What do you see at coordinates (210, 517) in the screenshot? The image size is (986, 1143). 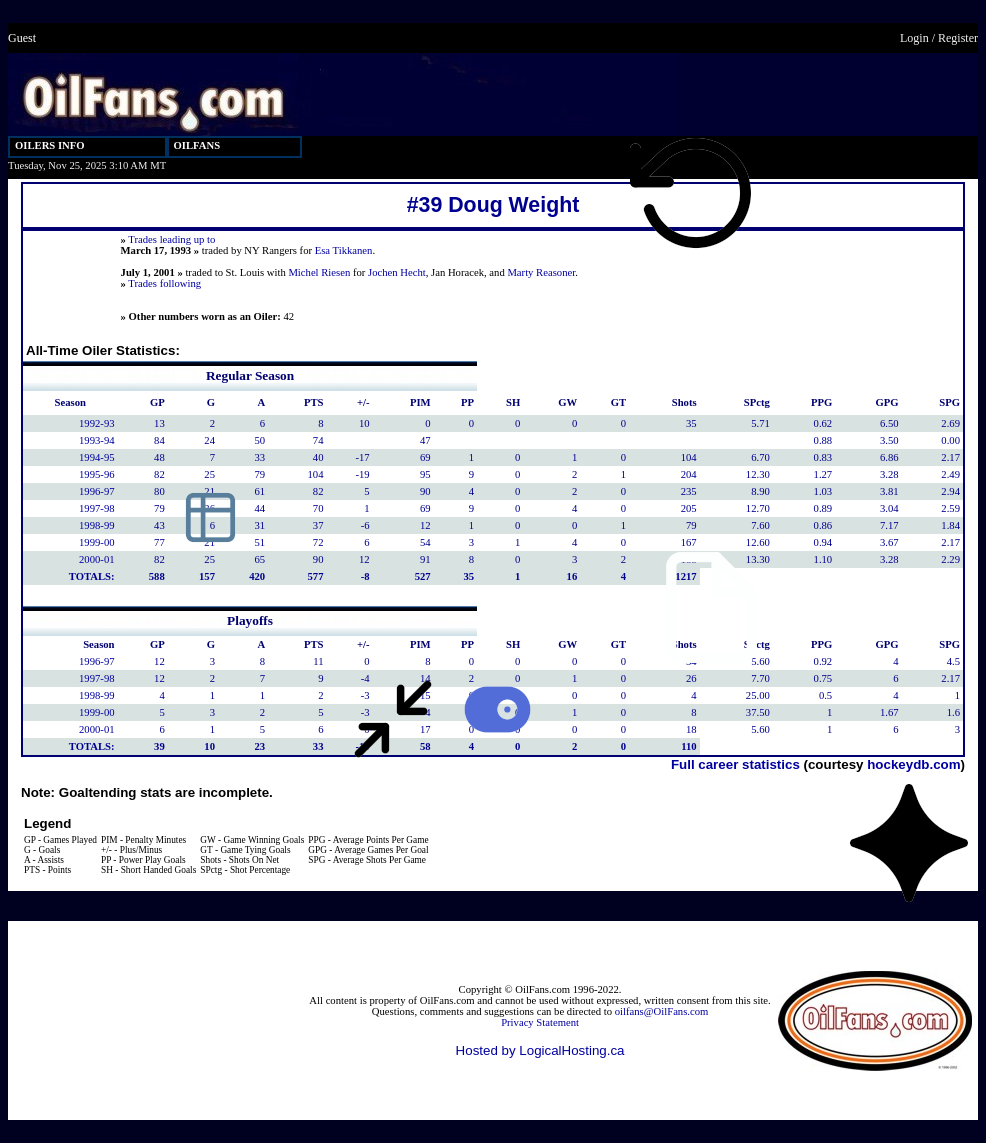 I see `view data in table format` at bounding box center [210, 517].